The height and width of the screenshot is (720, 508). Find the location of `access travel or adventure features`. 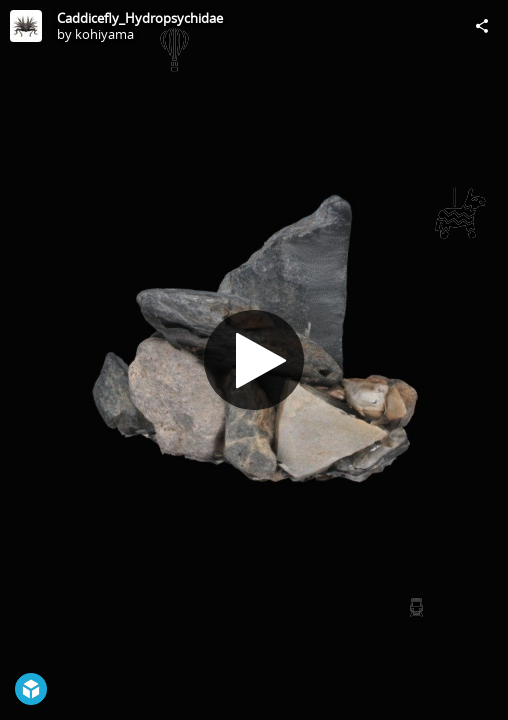

access travel or adventure features is located at coordinates (174, 49).